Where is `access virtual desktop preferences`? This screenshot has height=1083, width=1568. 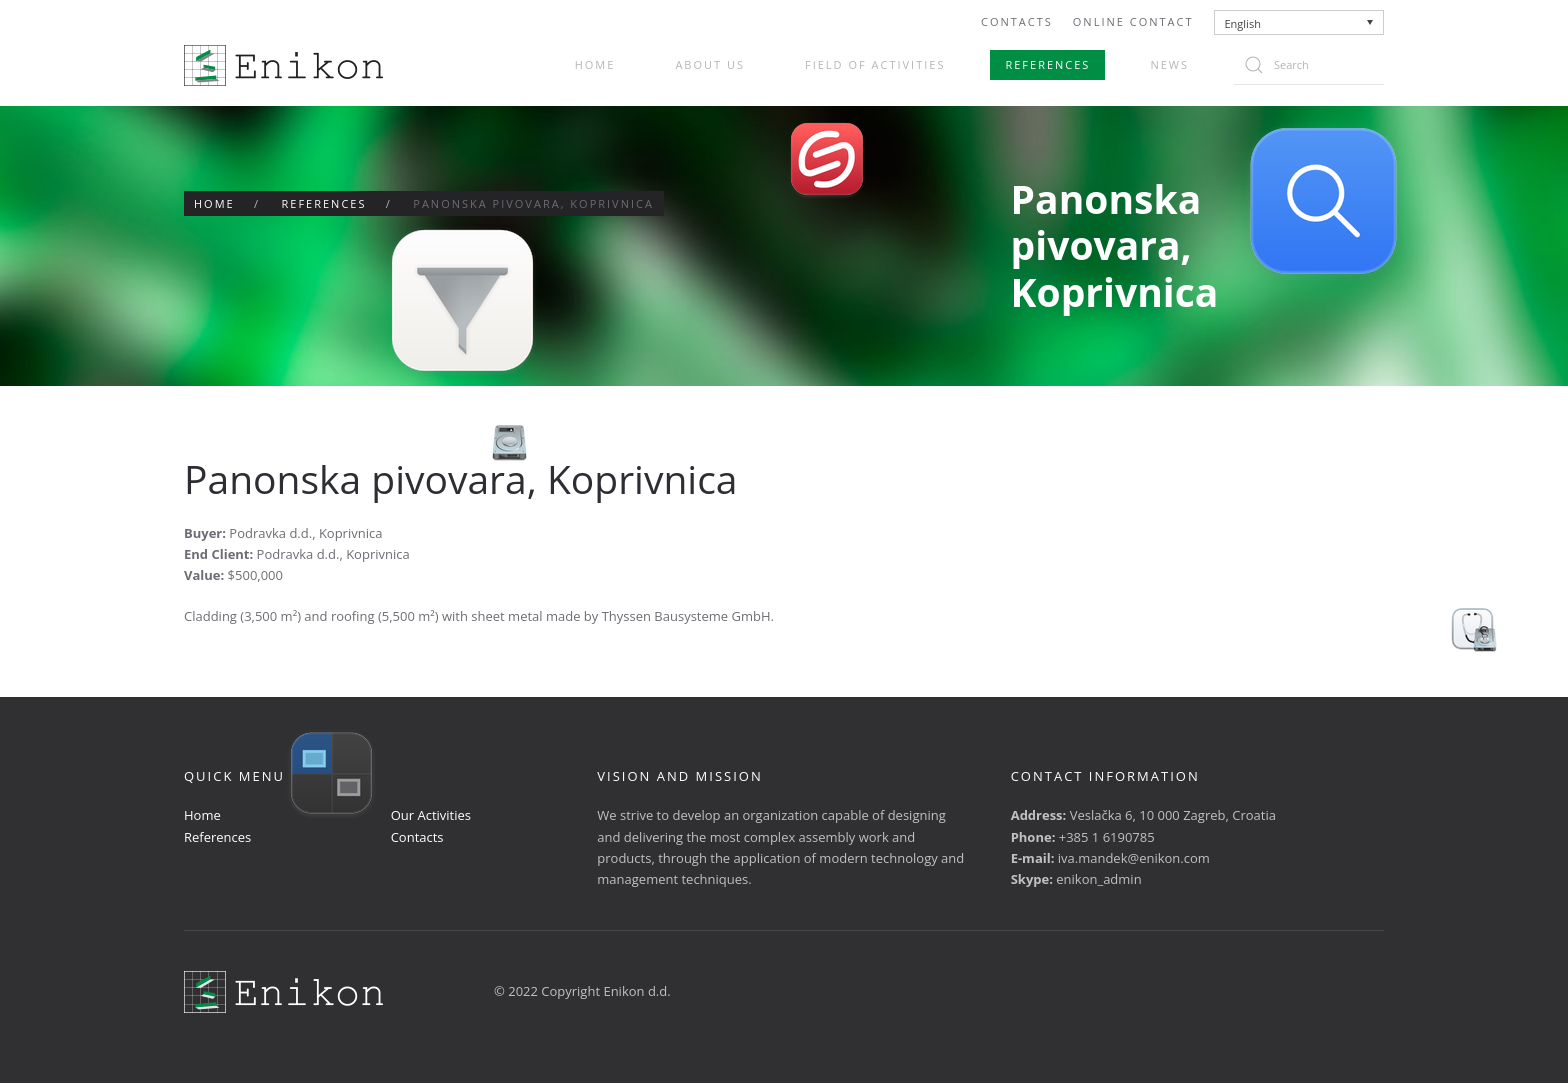
access virtual desktop preferences is located at coordinates (331, 774).